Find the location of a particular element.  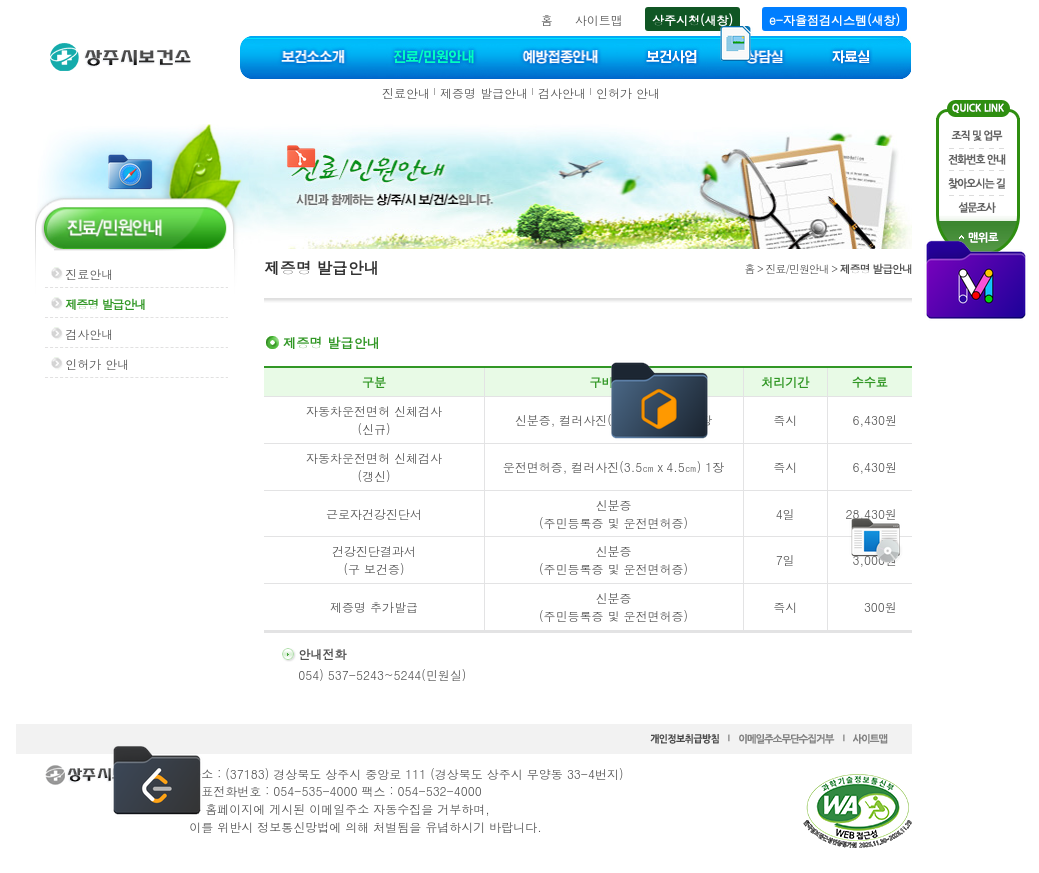

open your leetcode practice files folder is located at coordinates (156, 782).